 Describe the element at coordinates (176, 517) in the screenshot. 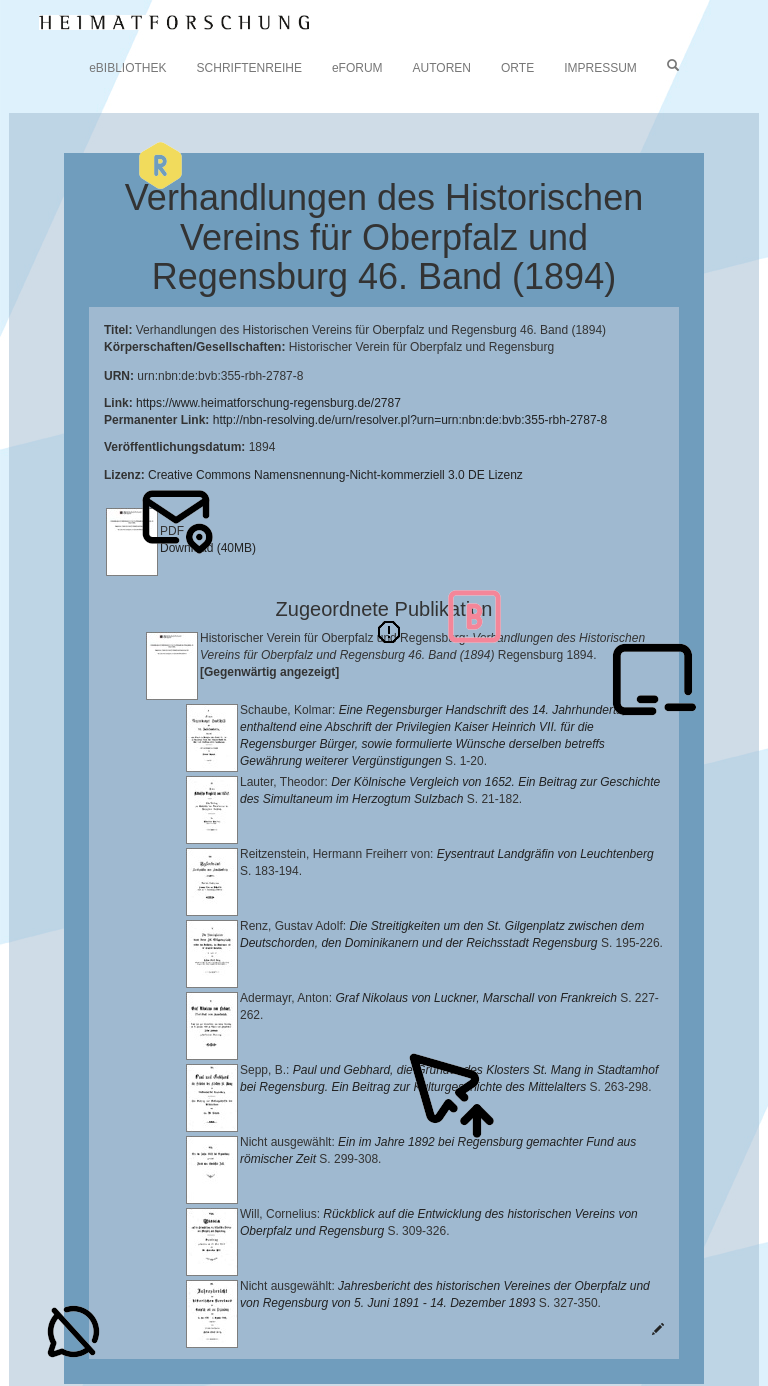

I see `view location-tagged emails` at that location.